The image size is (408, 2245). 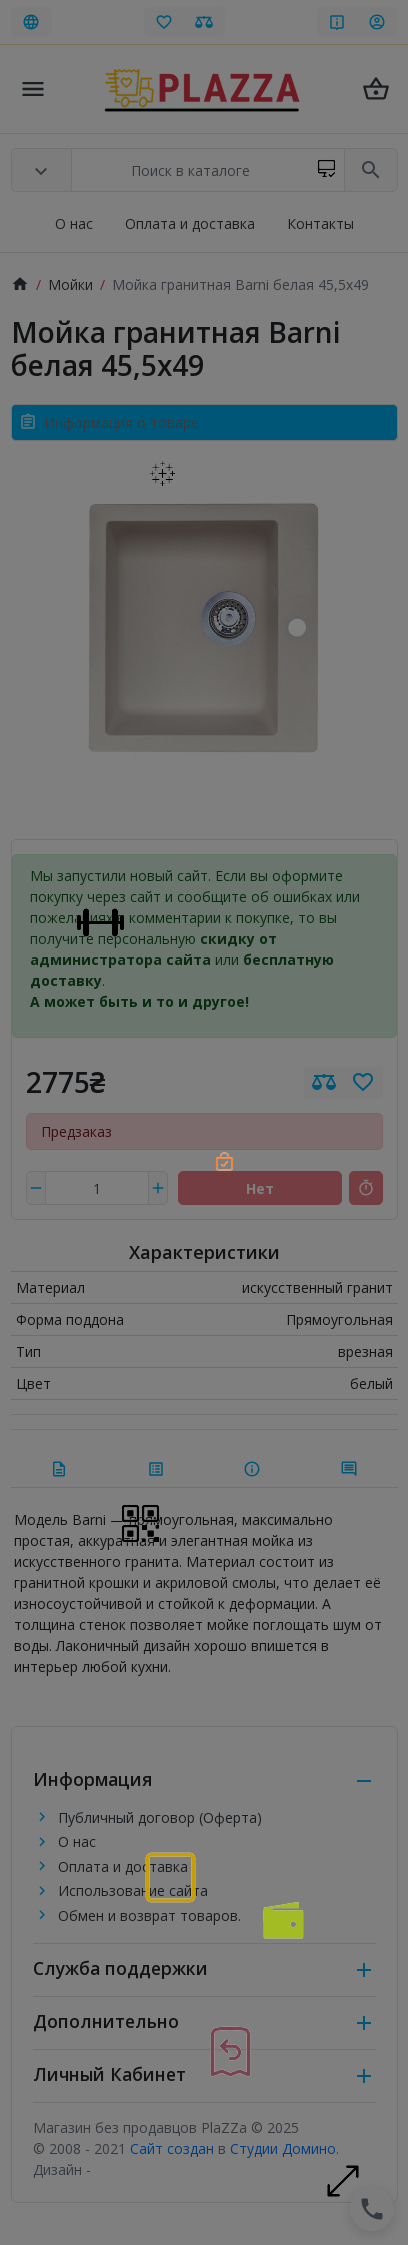 What do you see at coordinates (162, 473) in the screenshot?
I see `open Tableau application` at bounding box center [162, 473].